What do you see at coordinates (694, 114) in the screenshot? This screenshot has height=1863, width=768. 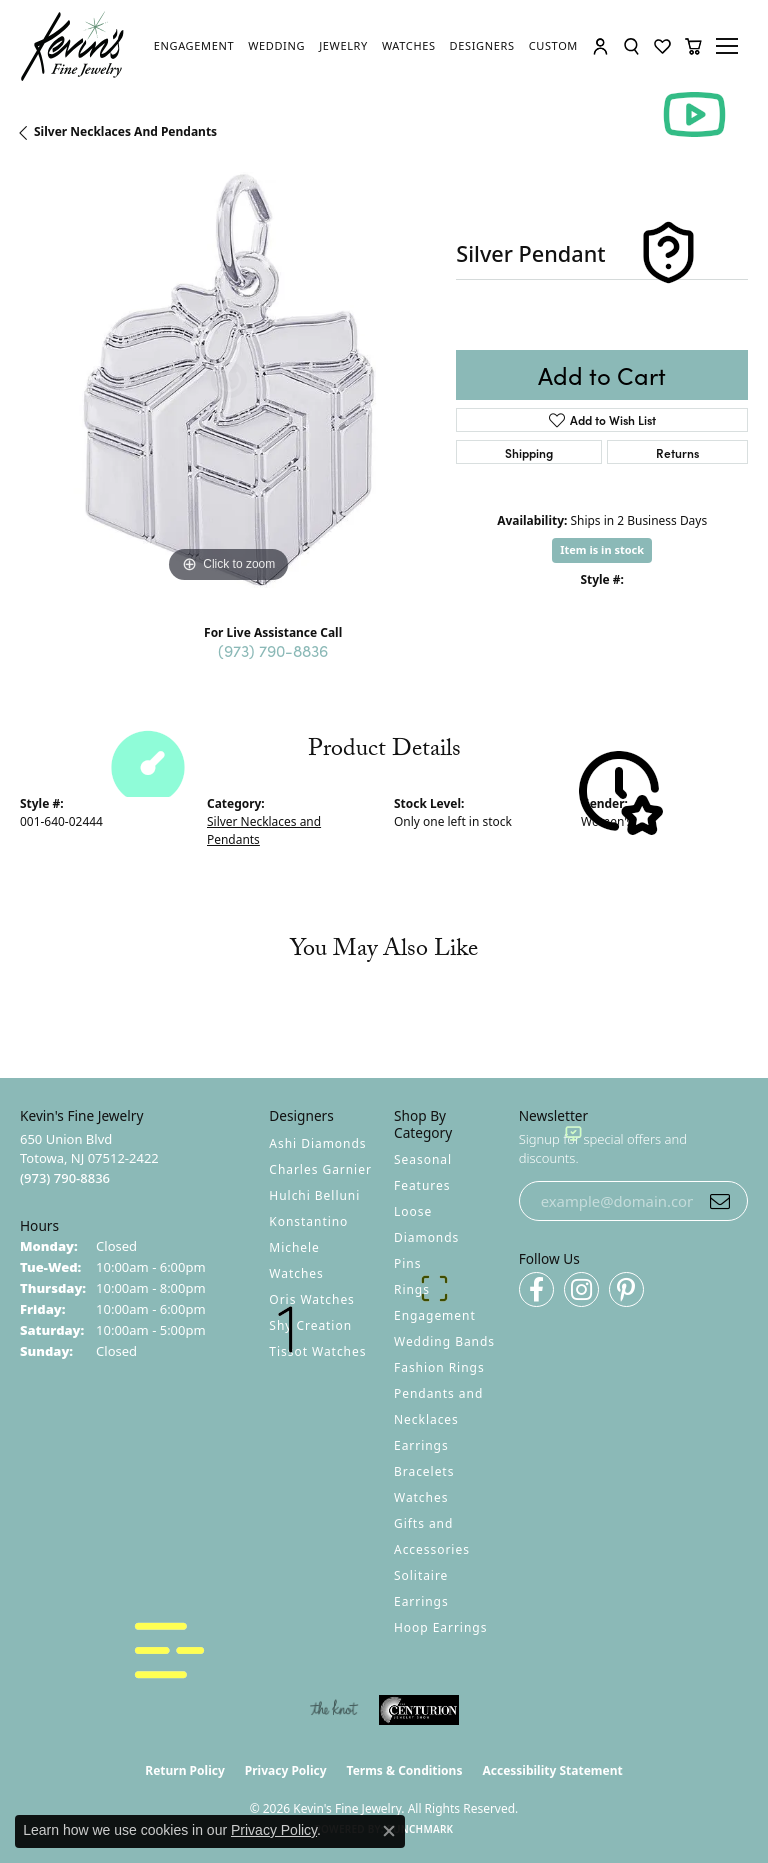 I see `open youtube app` at bounding box center [694, 114].